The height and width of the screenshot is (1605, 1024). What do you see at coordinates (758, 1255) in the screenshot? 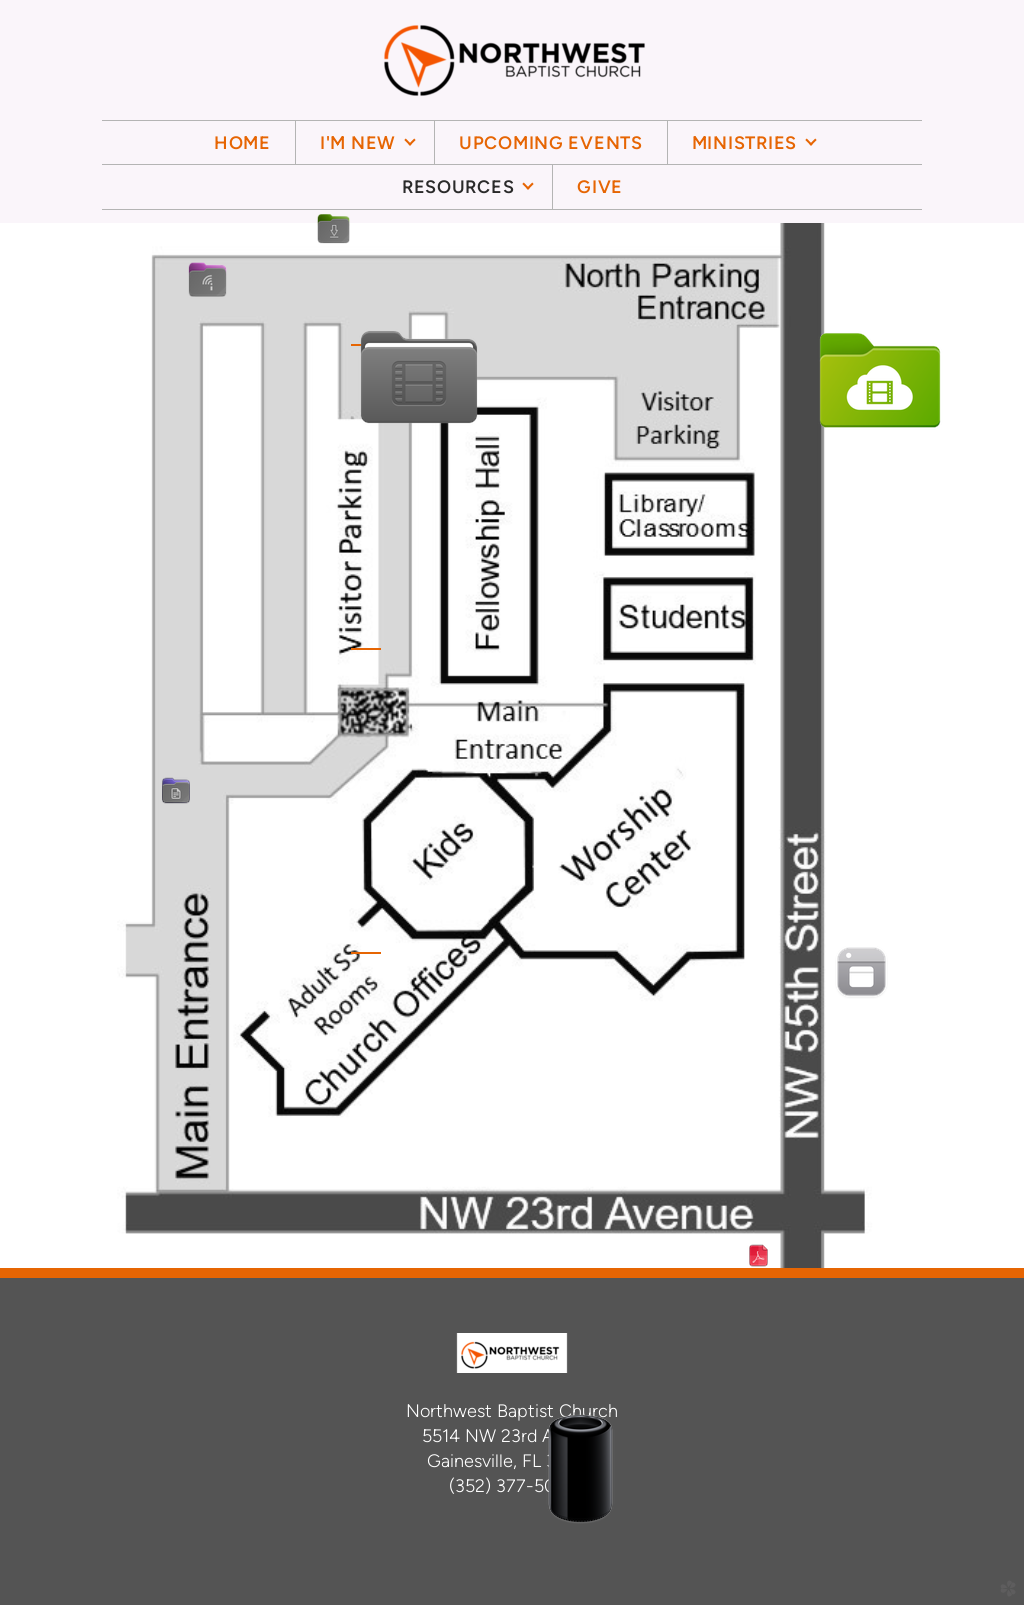
I see `a PDF document file` at bounding box center [758, 1255].